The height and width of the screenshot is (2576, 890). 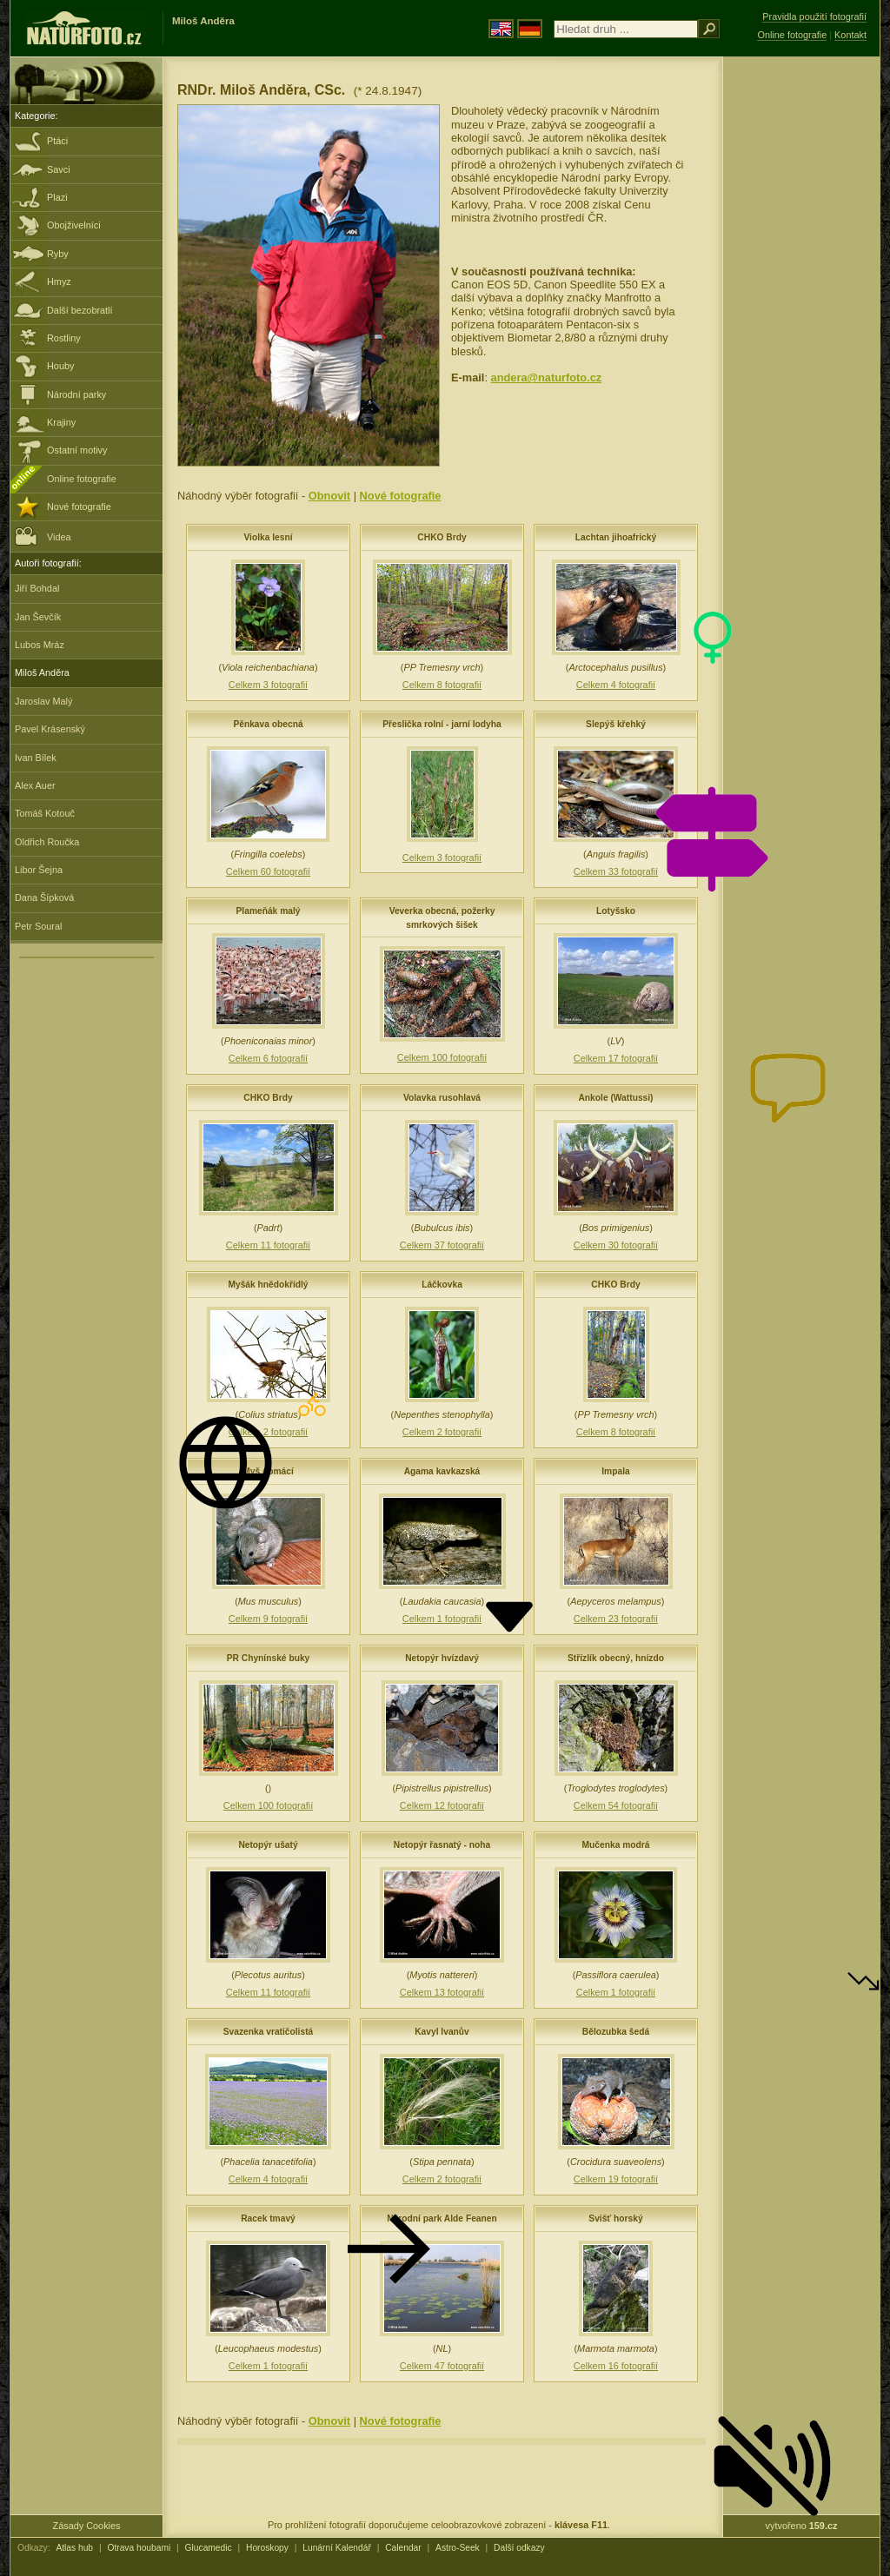 What do you see at coordinates (787, 1088) in the screenshot?
I see `open chat or messaging` at bounding box center [787, 1088].